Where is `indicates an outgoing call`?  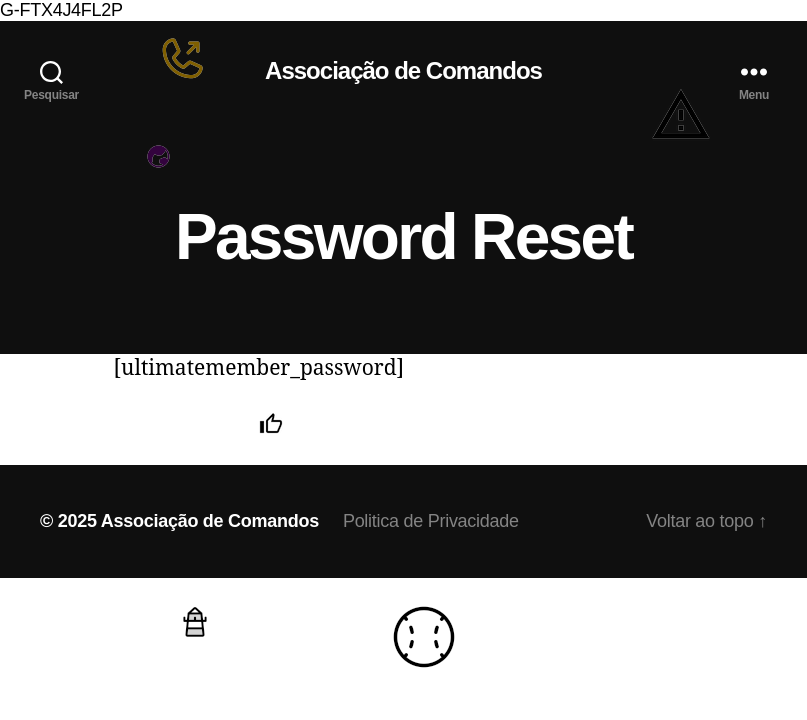 indicates an outgoing call is located at coordinates (183, 57).